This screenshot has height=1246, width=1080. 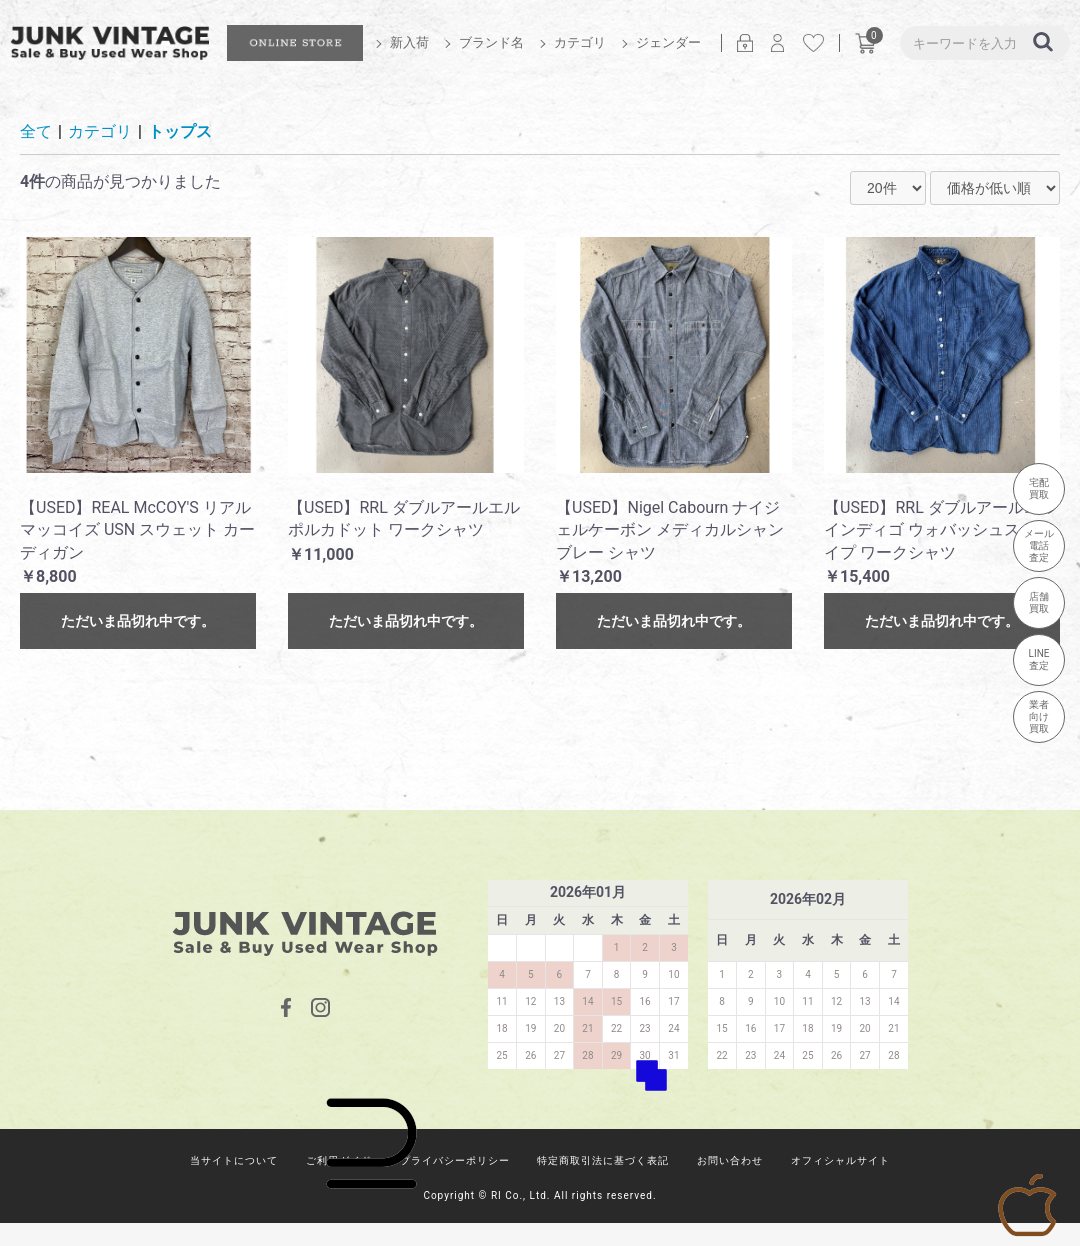 What do you see at coordinates (369, 1145) in the screenshot?
I see `indicates a superset relationship in mathematical notation` at bounding box center [369, 1145].